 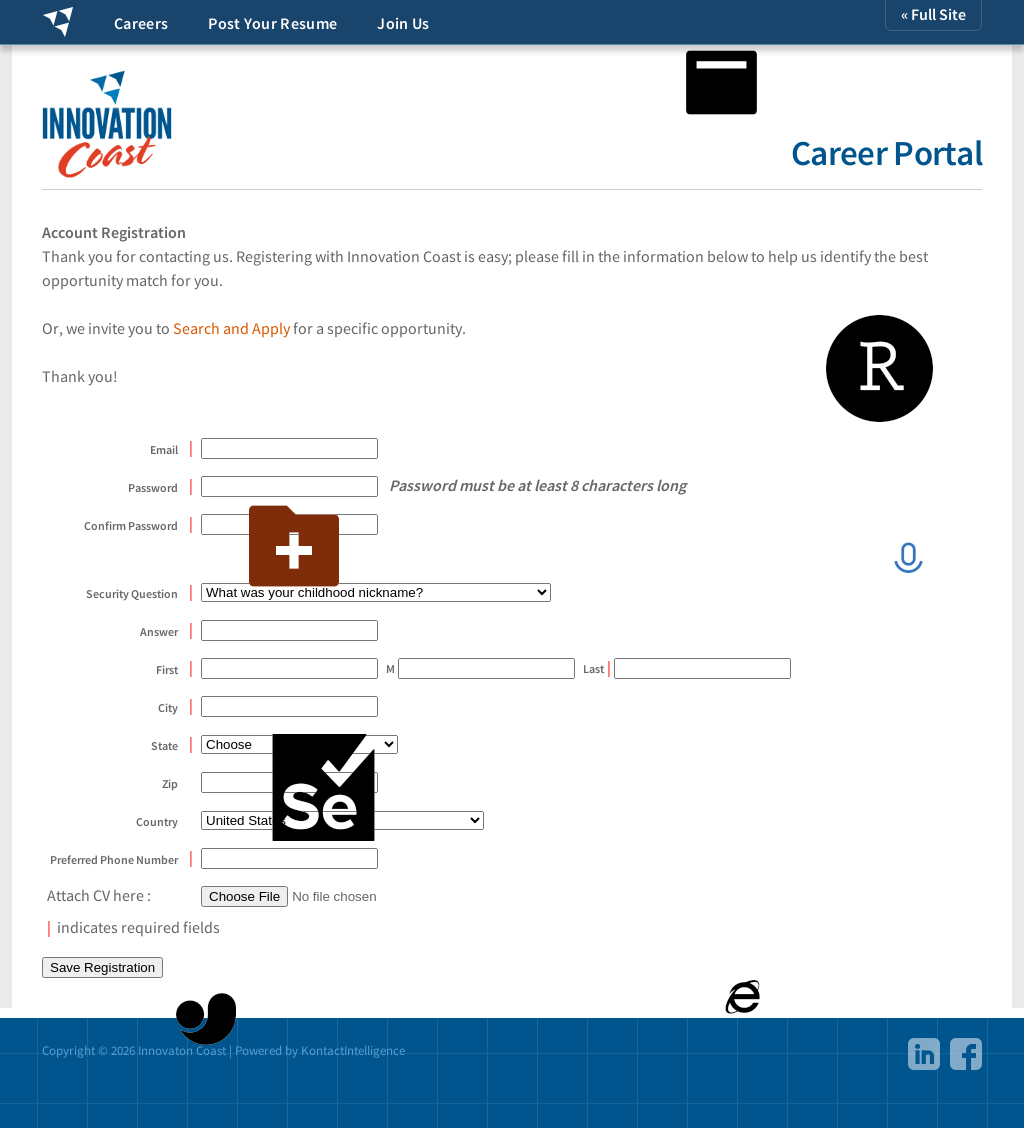 What do you see at coordinates (743, 997) in the screenshot?
I see `open link in internet explorer` at bounding box center [743, 997].